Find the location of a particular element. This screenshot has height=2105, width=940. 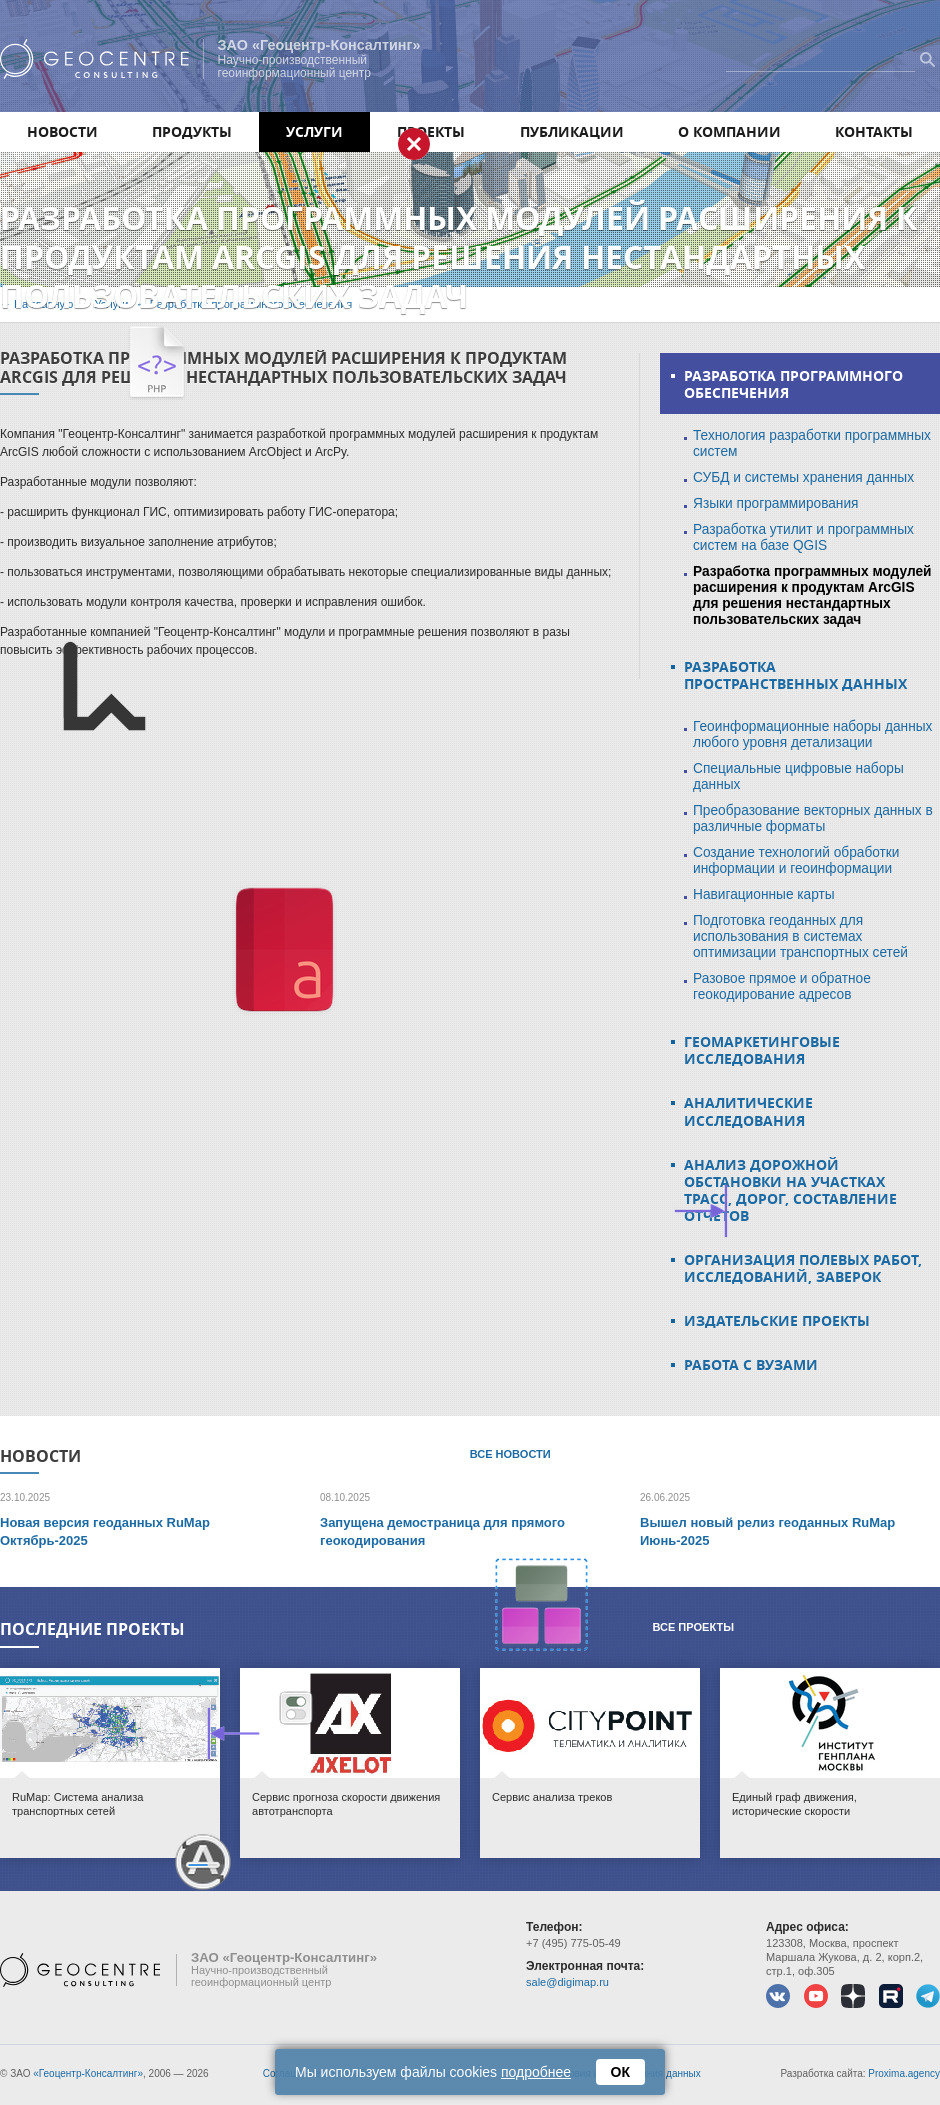

launch the nibbles snake game is located at coordinates (104, 689).